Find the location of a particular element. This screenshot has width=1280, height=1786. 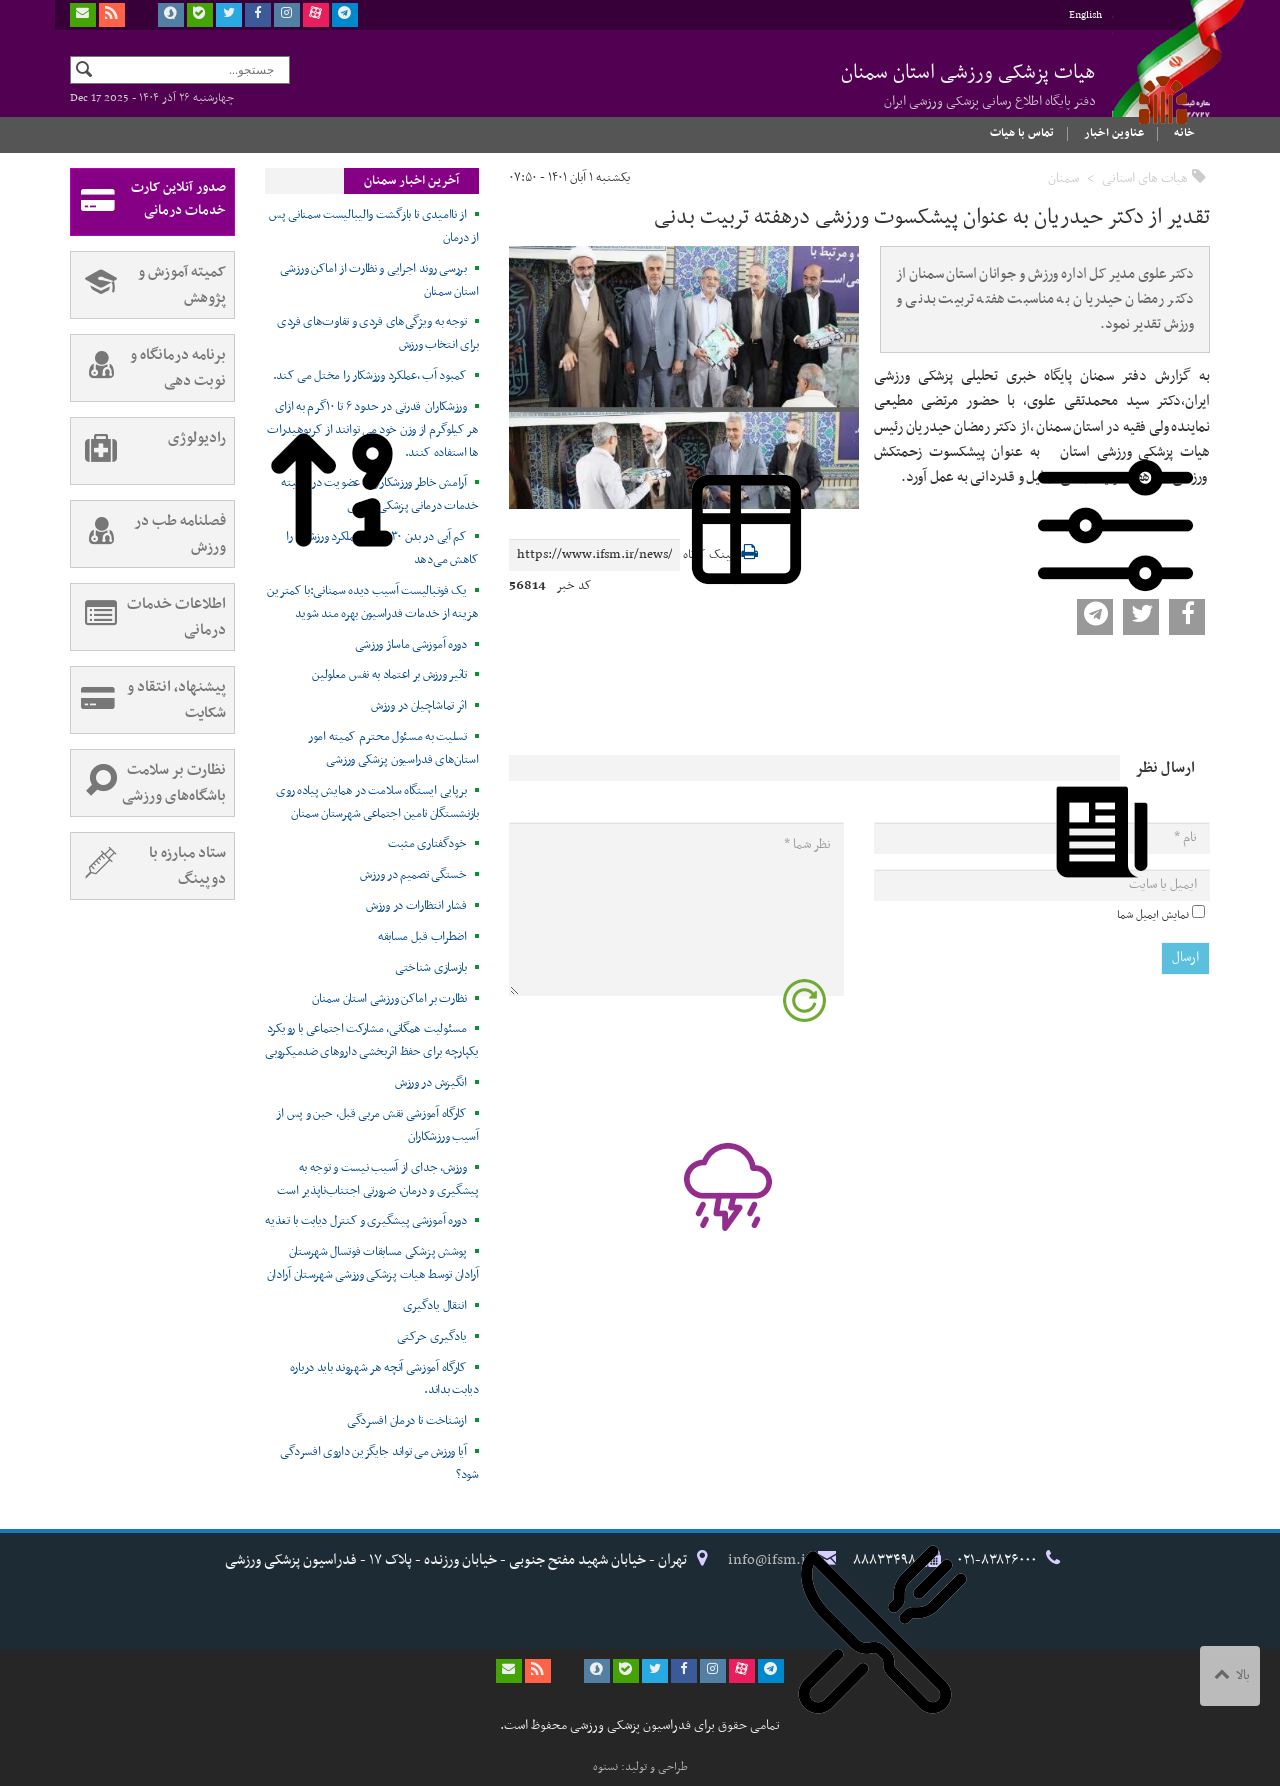

find nearby restaurants is located at coordinates (882, 1629).